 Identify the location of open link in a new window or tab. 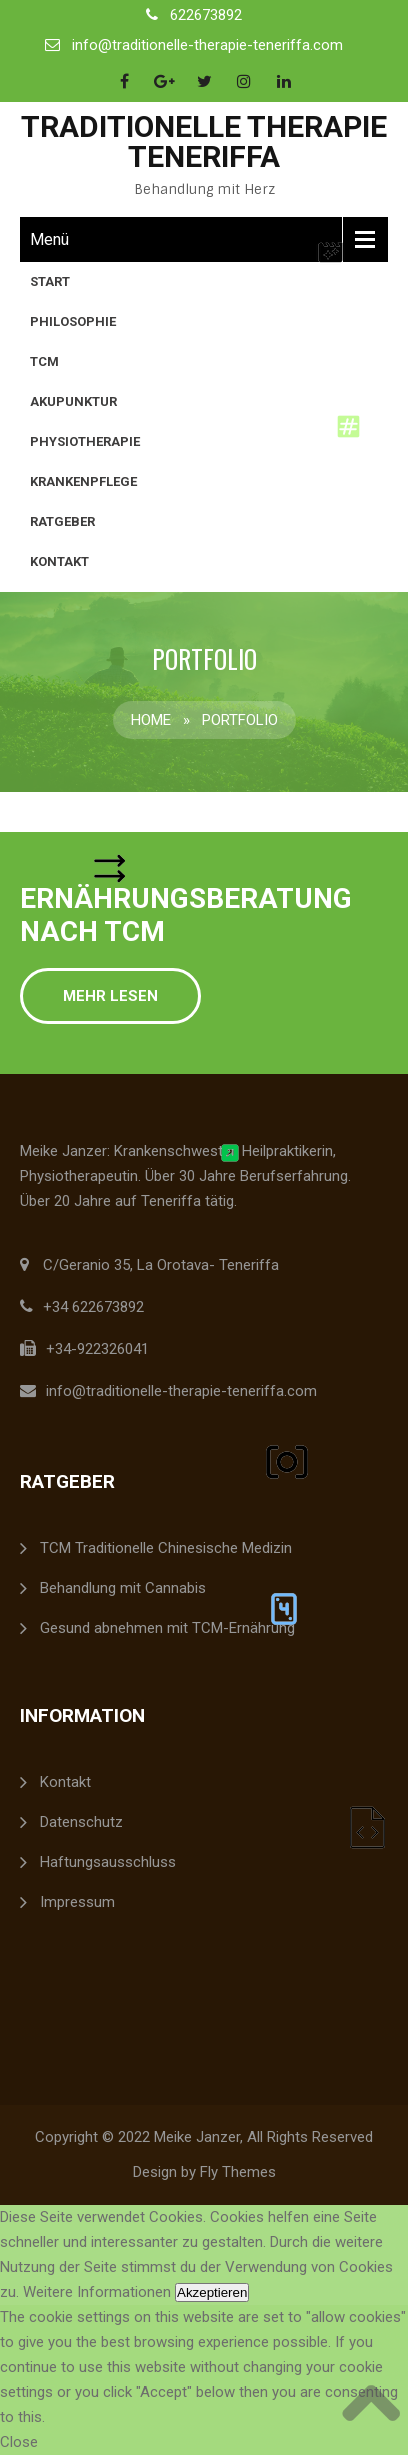
(230, 1153).